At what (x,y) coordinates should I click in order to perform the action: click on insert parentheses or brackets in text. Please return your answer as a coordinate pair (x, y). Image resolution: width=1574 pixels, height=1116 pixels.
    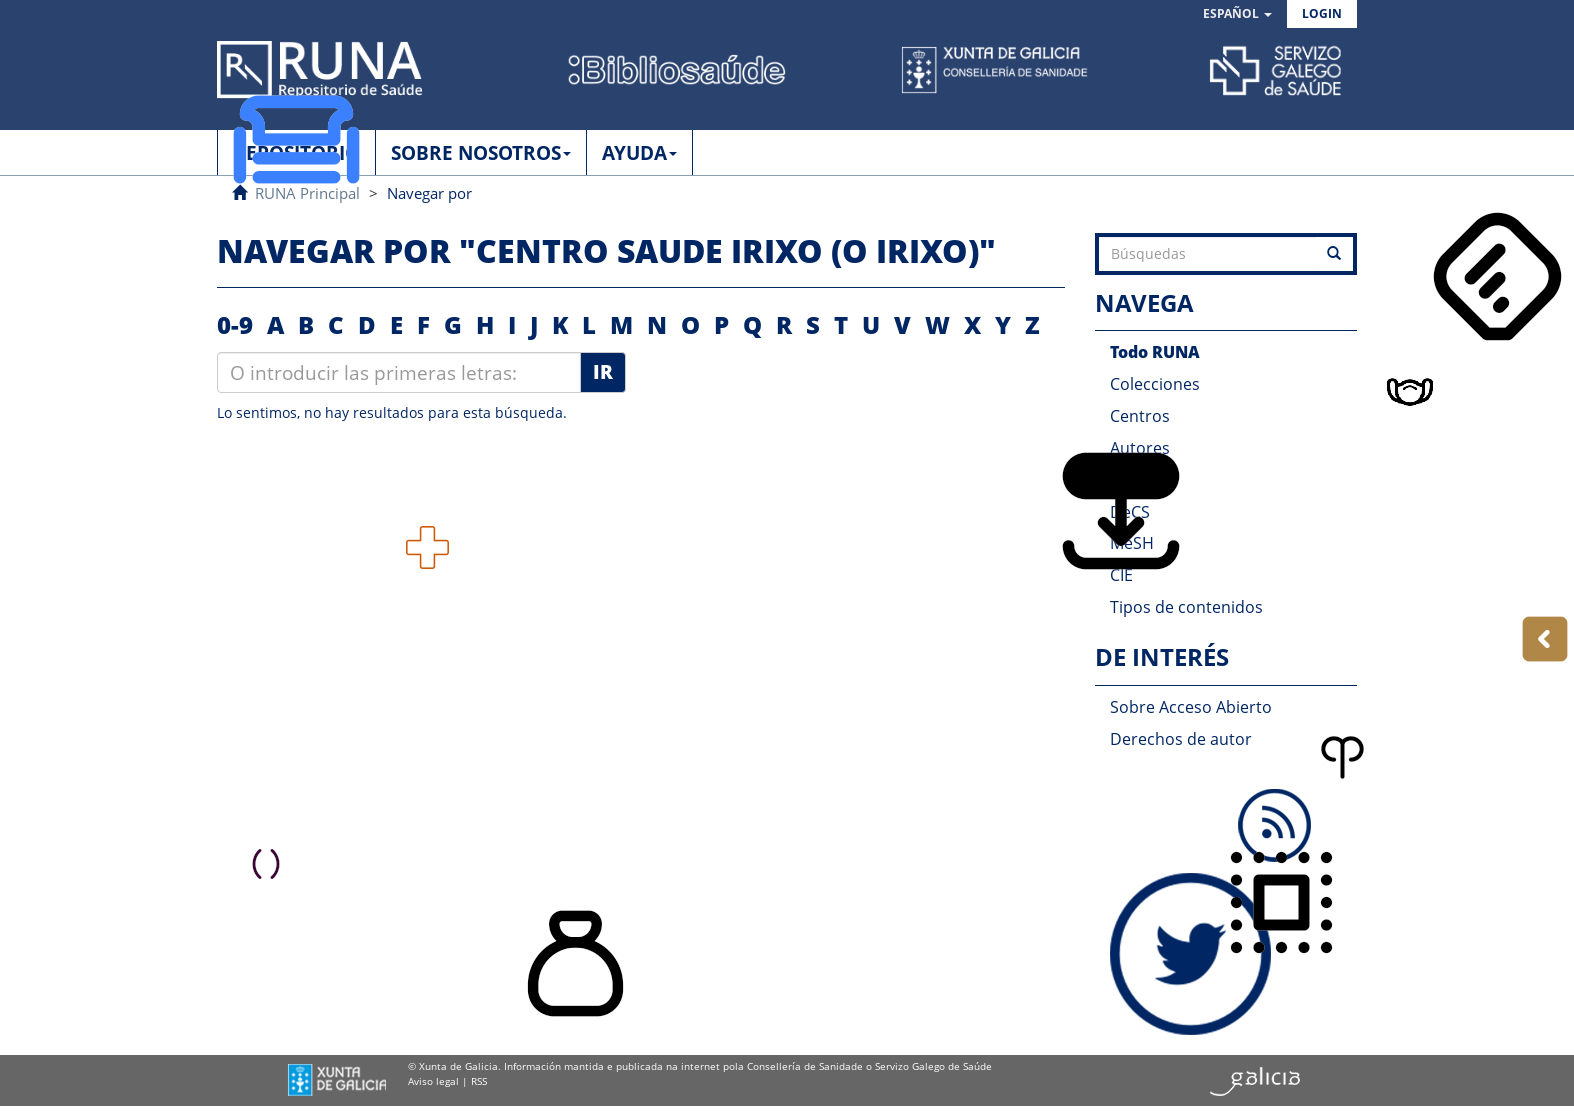
    Looking at the image, I should click on (266, 864).